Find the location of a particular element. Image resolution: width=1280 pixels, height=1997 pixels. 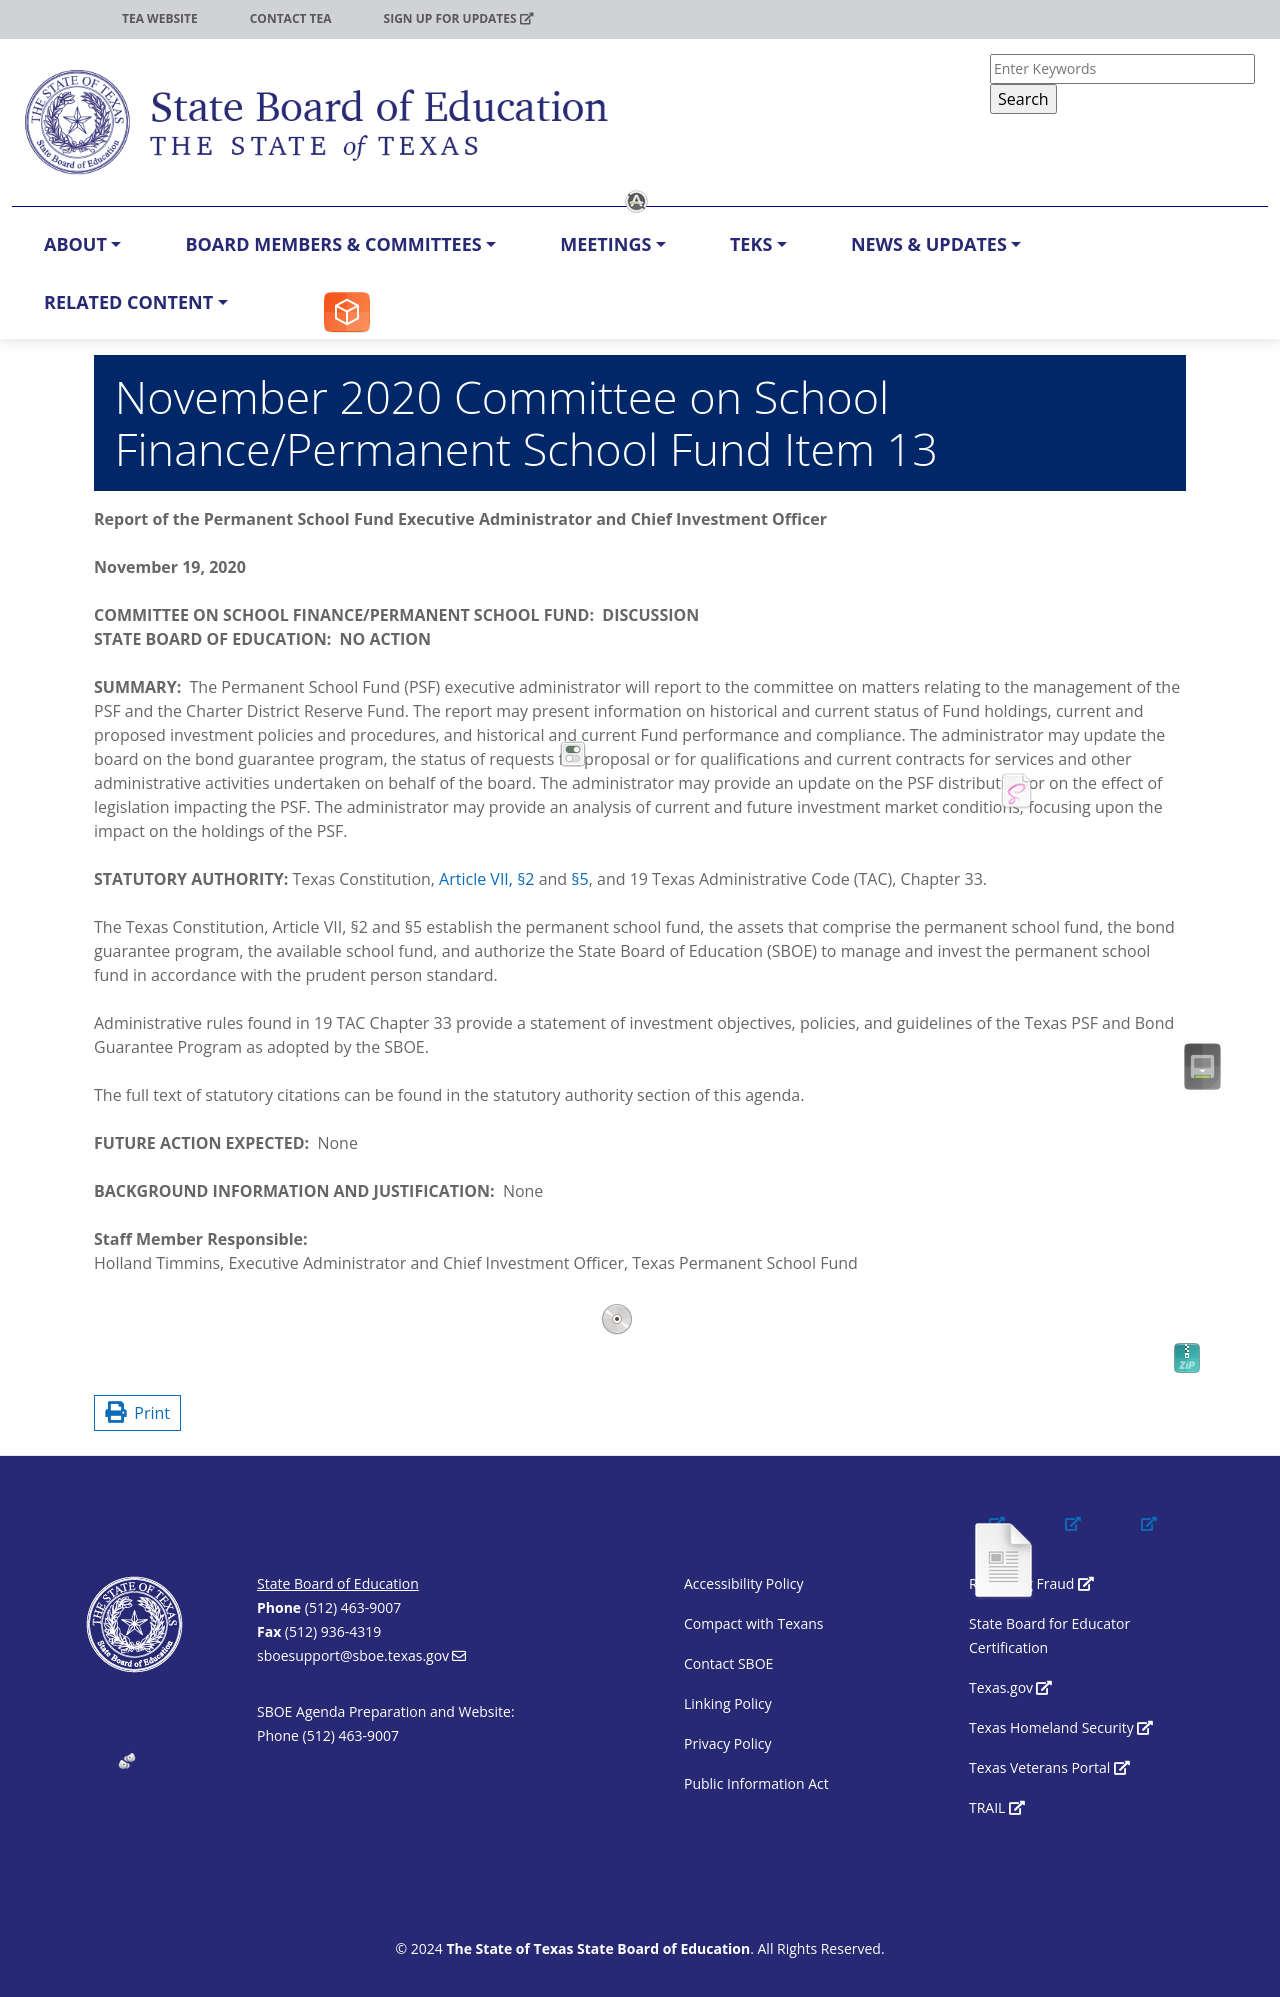

unmount or eject a DVD disc is located at coordinates (617, 1319).